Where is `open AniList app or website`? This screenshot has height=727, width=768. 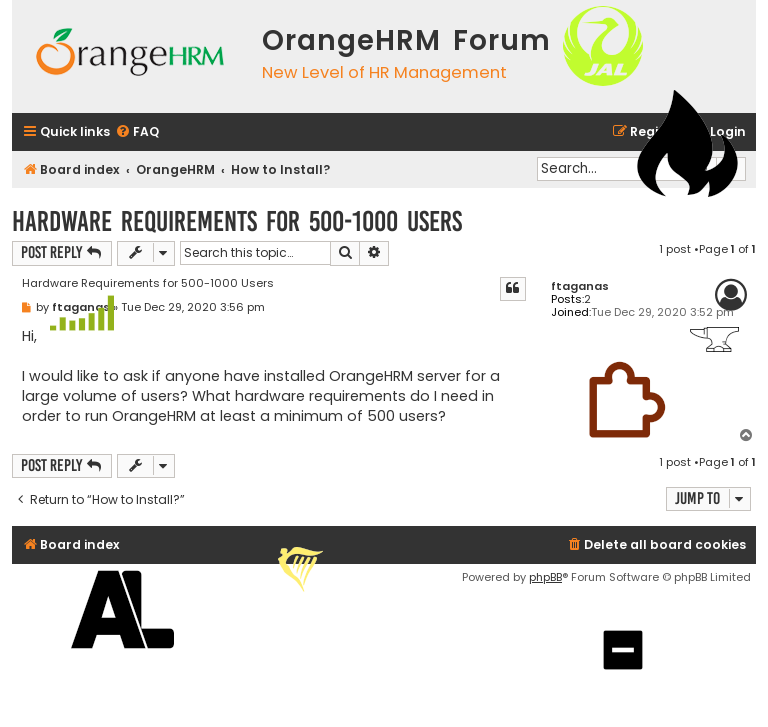 open AniList app or website is located at coordinates (122, 609).